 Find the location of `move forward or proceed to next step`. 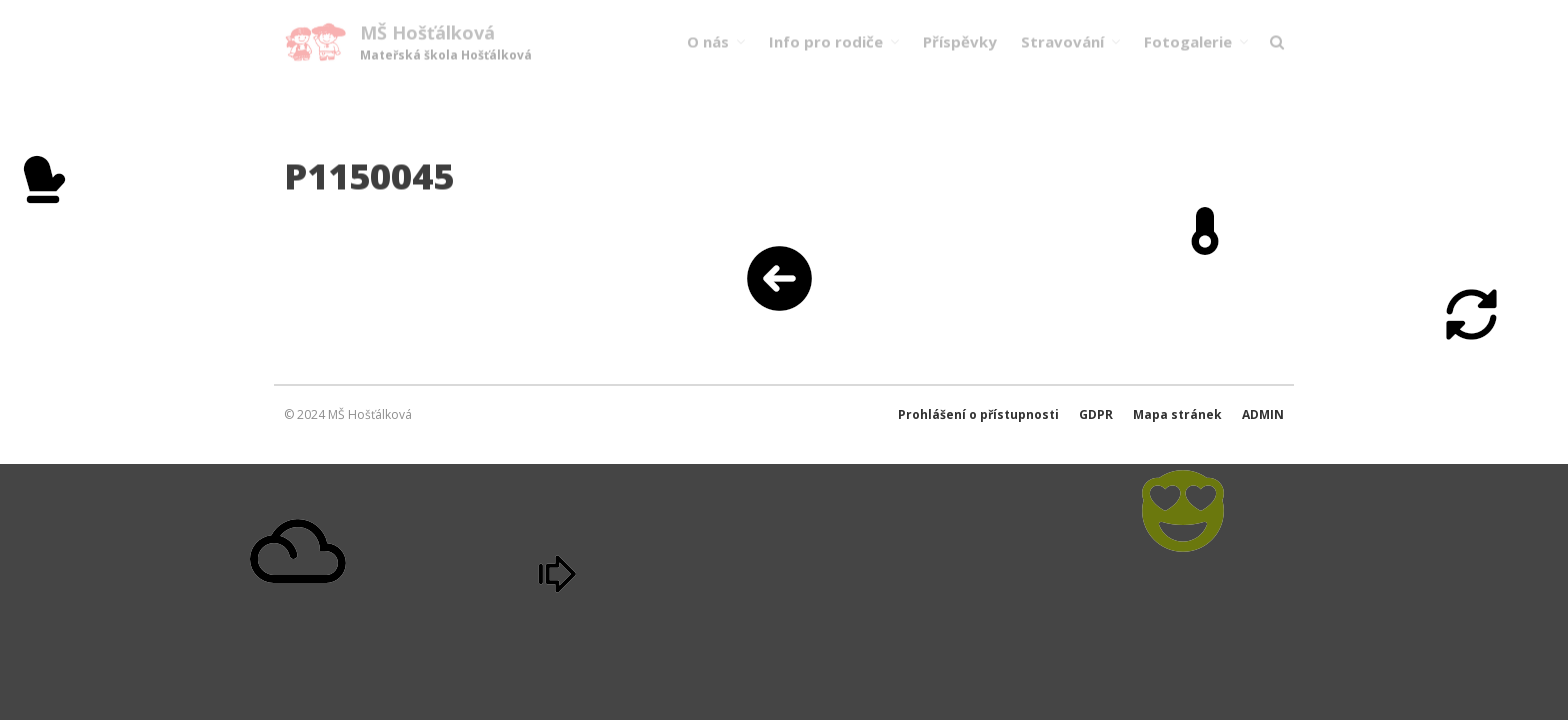

move forward or proceed to next step is located at coordinates (556, 574).